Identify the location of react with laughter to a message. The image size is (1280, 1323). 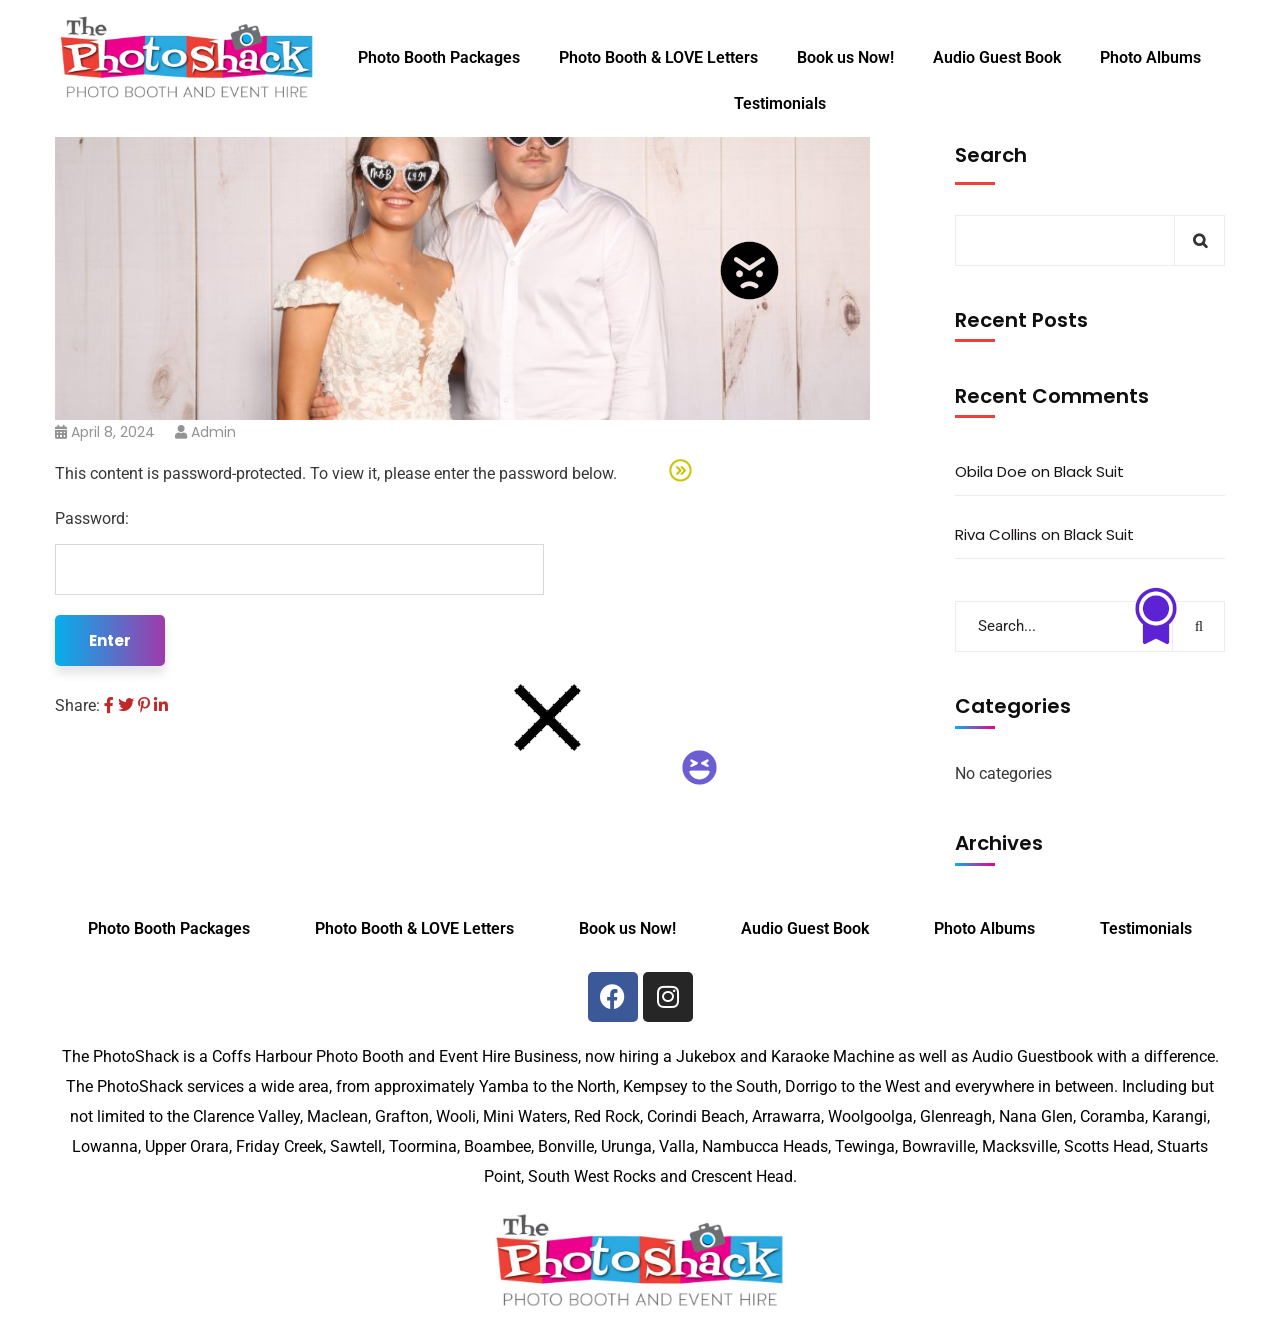
(699, 767).